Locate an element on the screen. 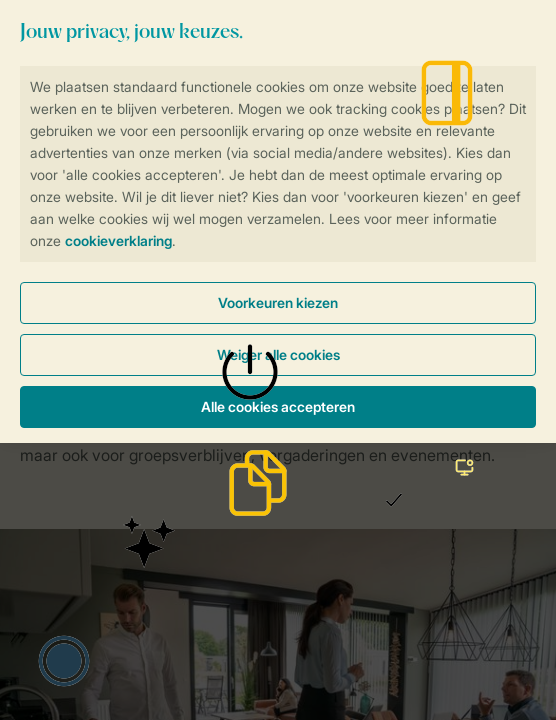 The width and height of the screenshot is (556, 720). view all documents is located at coordinates (258, 483).